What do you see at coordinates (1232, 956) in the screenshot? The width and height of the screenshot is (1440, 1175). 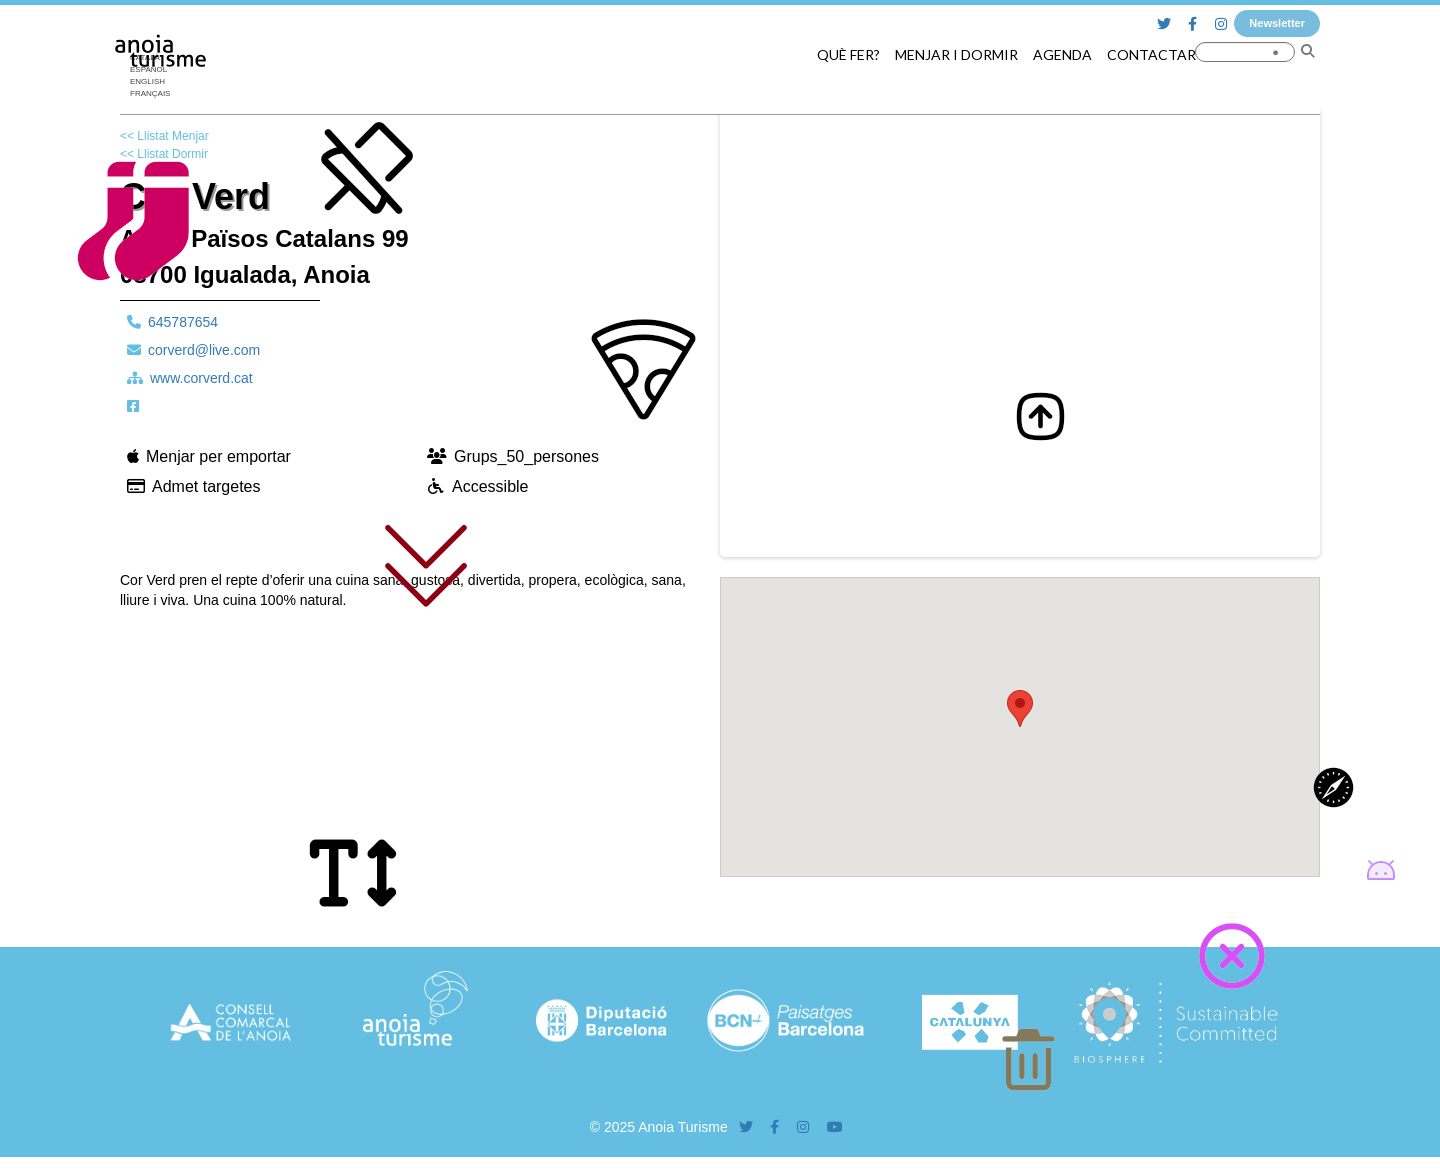 I see `close or dismiss a dialog` at bounding box center [1232, 956].